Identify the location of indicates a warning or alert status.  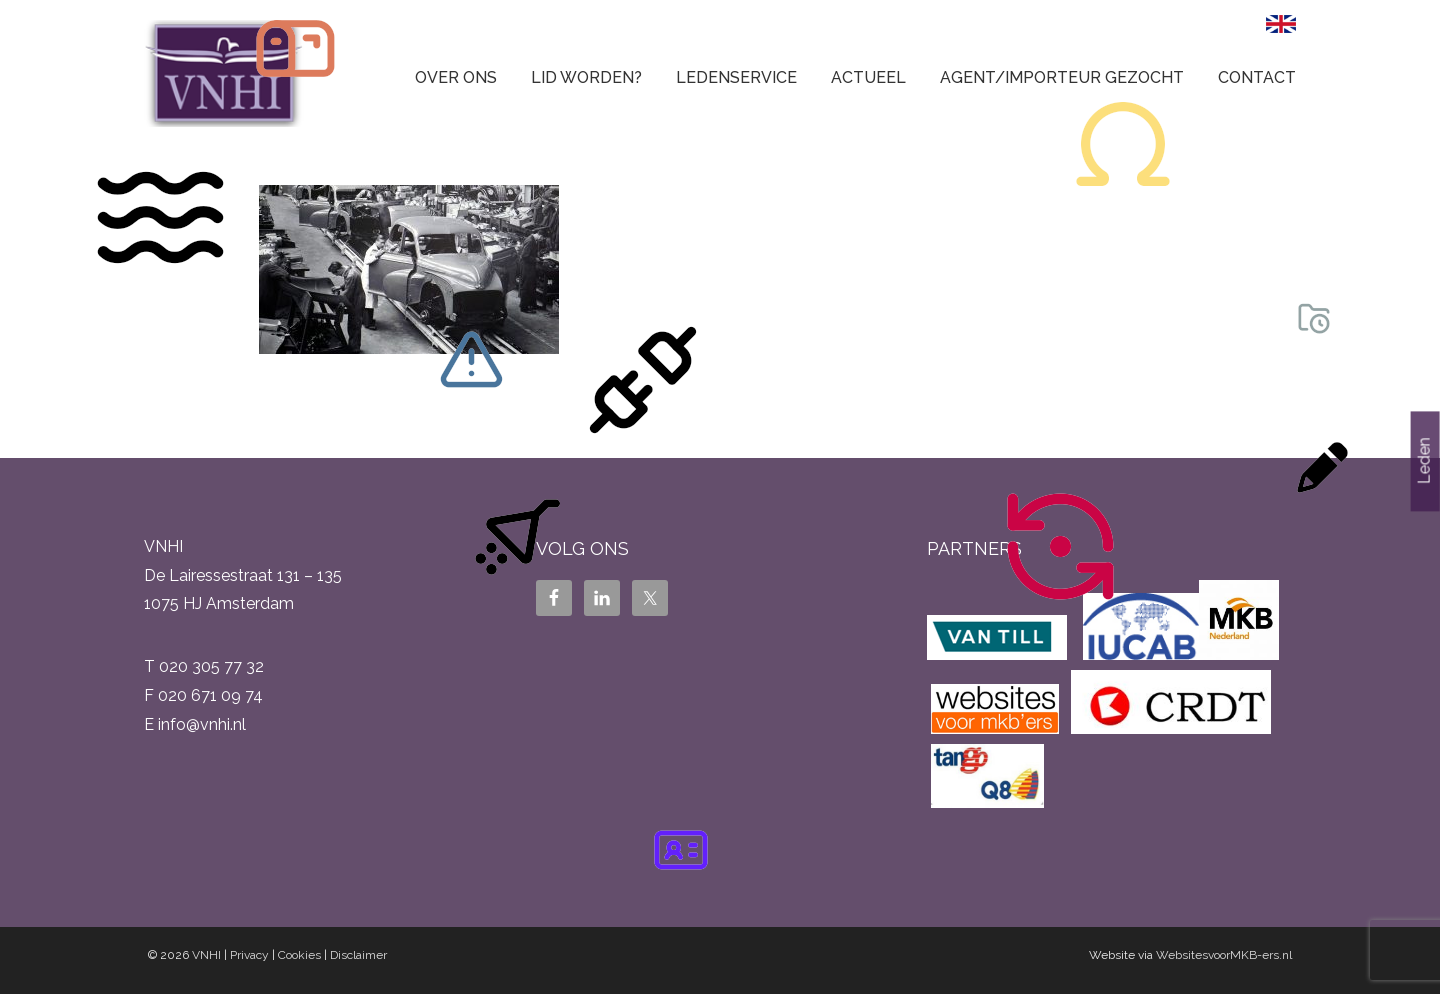
(471, 359).